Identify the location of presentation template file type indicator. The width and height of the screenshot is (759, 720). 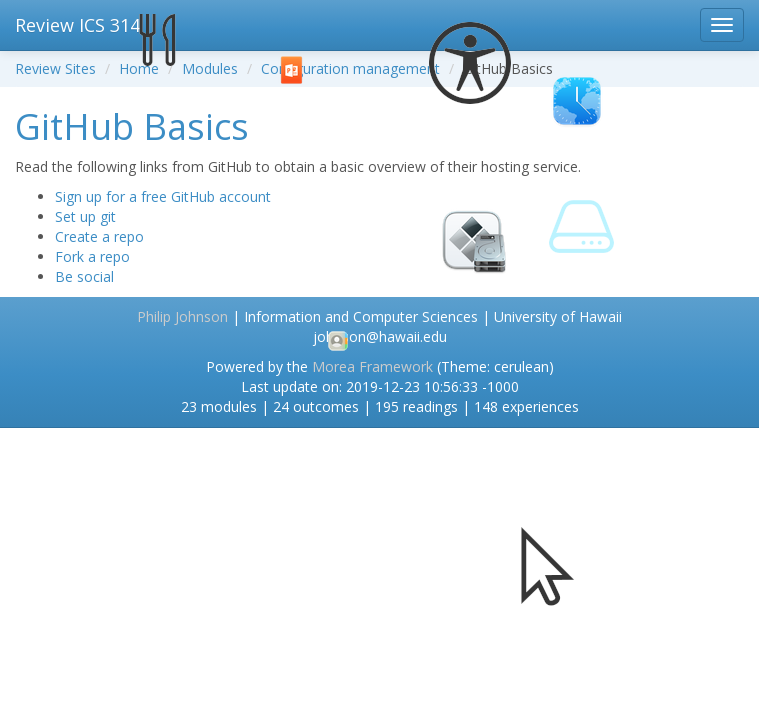
(291, 70).